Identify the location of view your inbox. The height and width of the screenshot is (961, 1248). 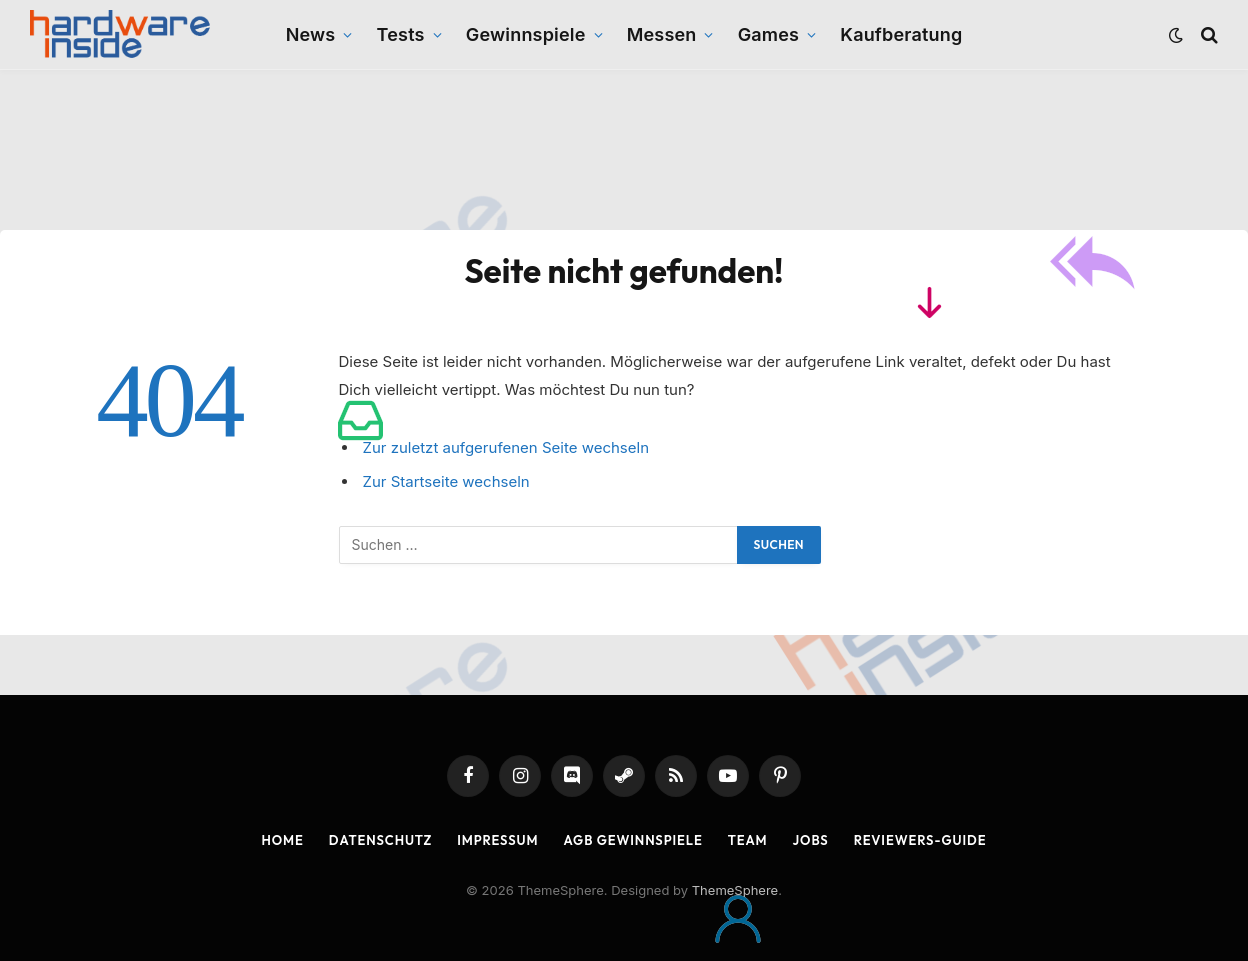
(360, 420).